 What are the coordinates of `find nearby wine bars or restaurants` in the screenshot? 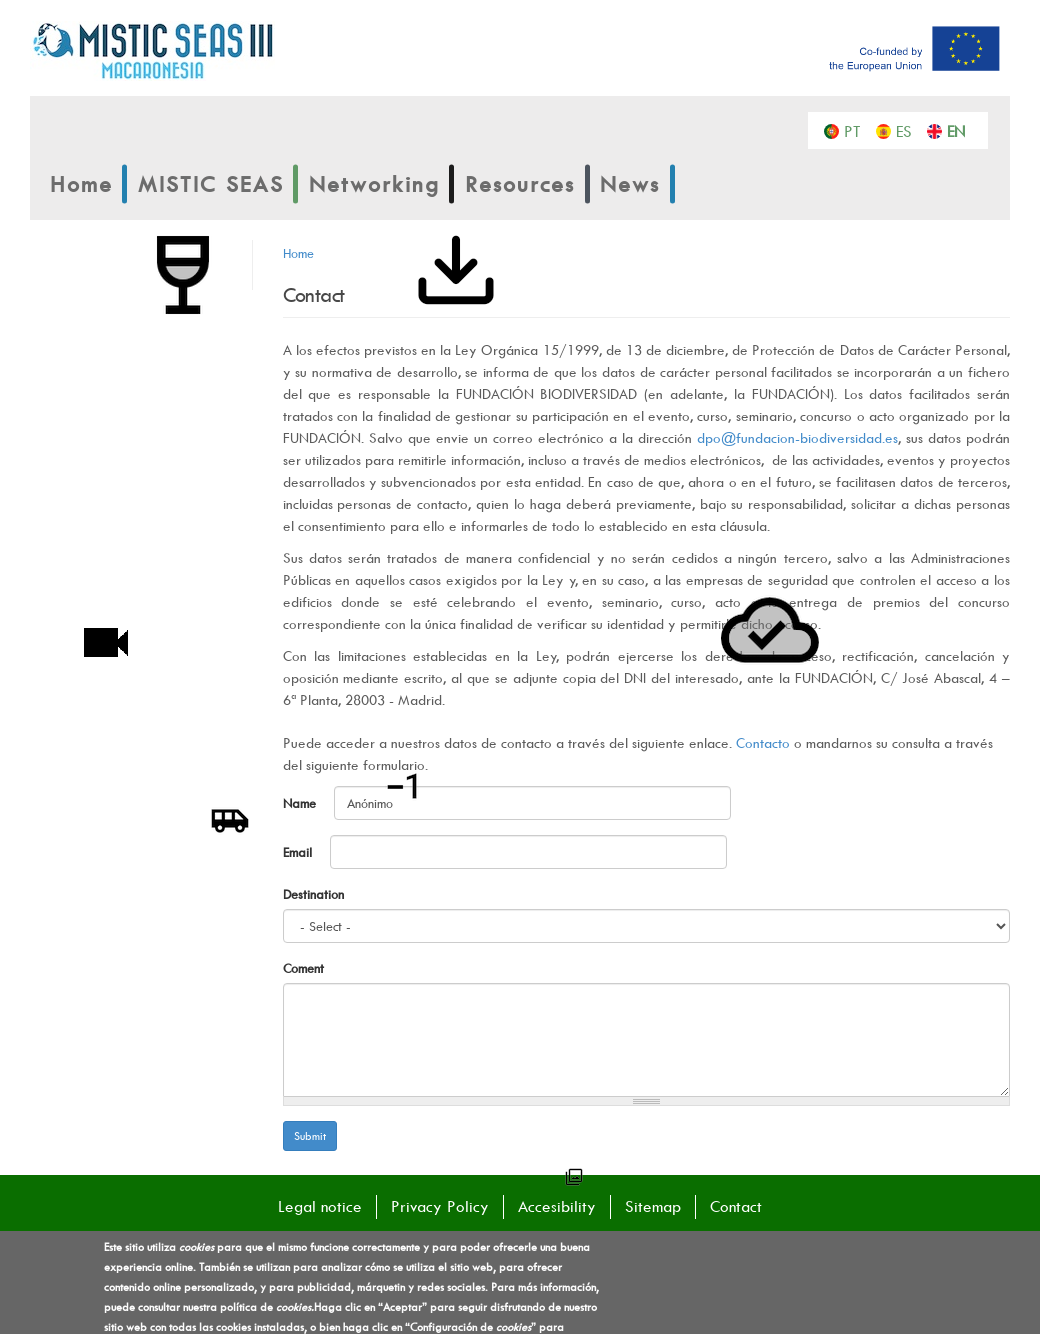 It's located at (183, 275).